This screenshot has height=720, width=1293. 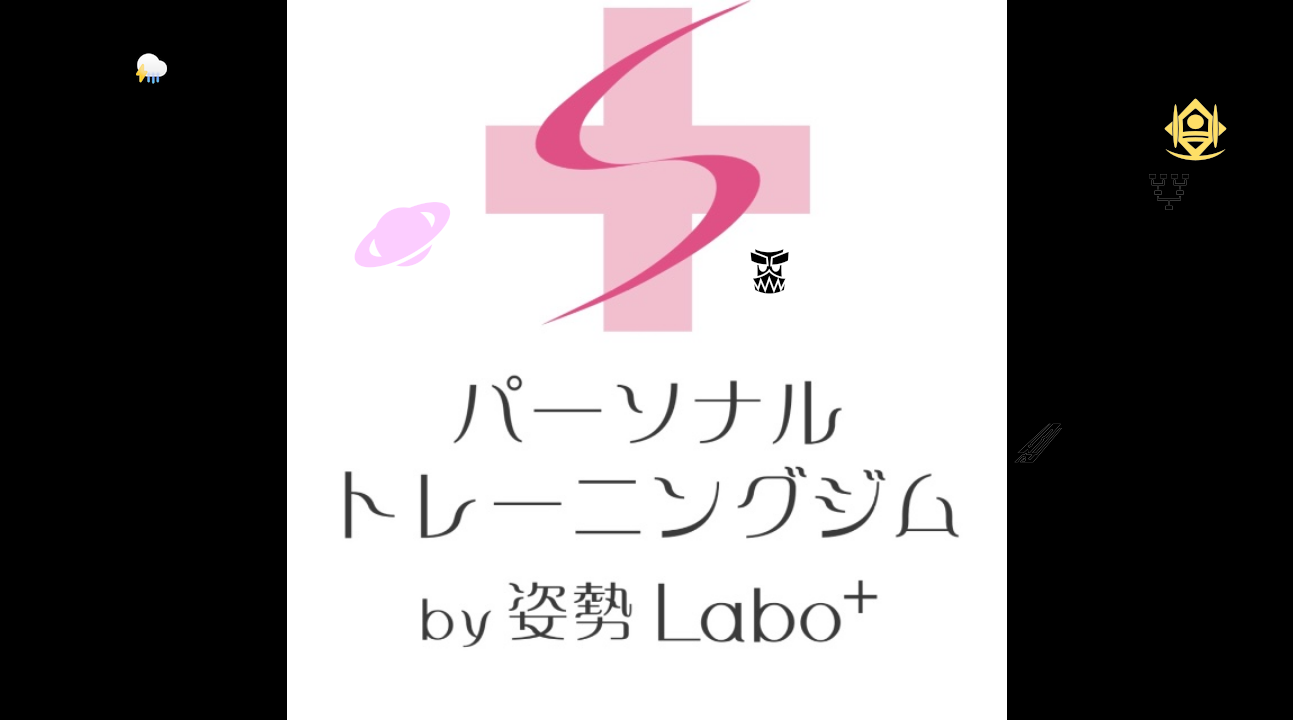 I want to click on wooden planks or lumber resource in a crafting game, so click(x=1038, y=443).